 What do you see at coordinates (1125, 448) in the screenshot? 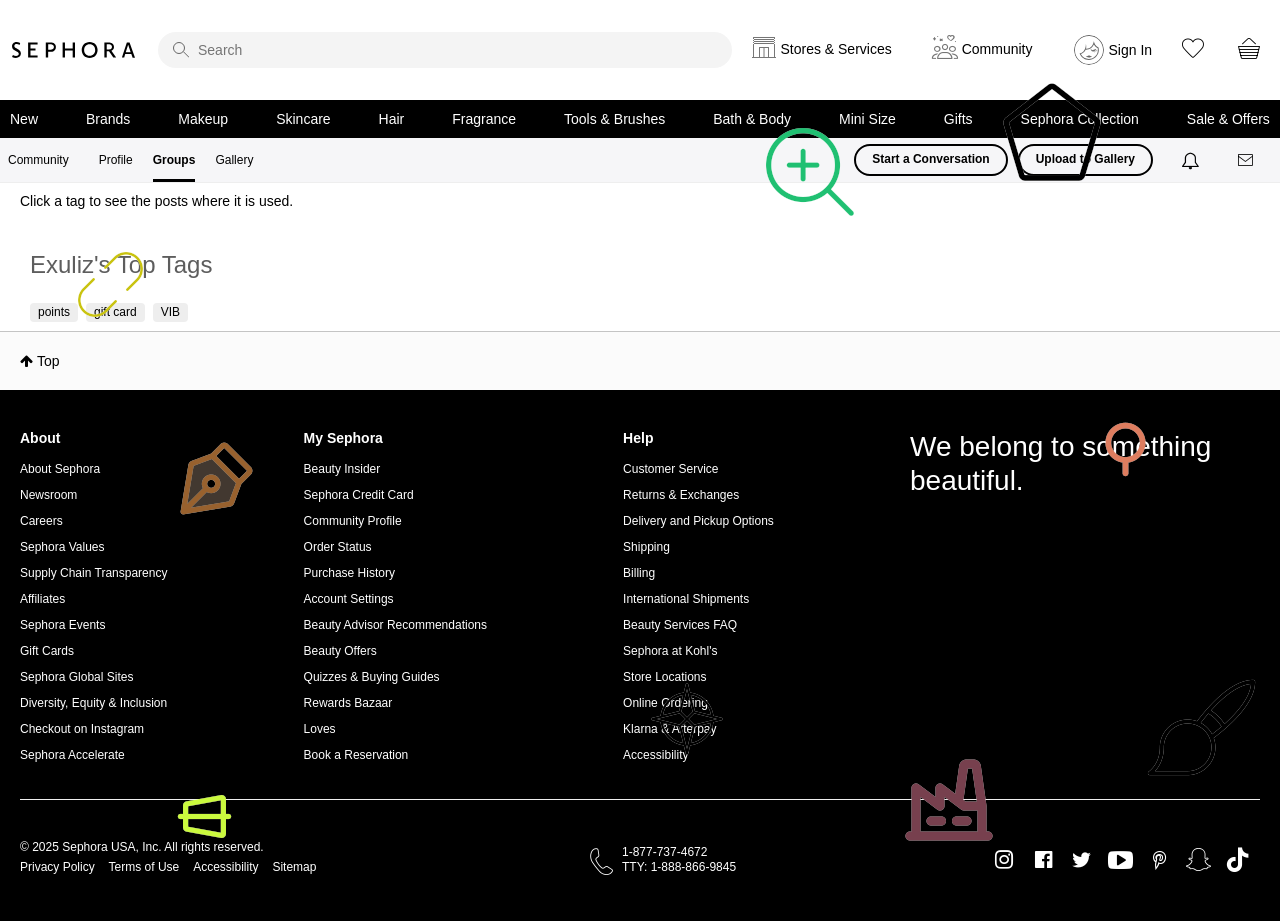
I see `select neuter or non-binary gender option` at bounding box center [1125, 448].